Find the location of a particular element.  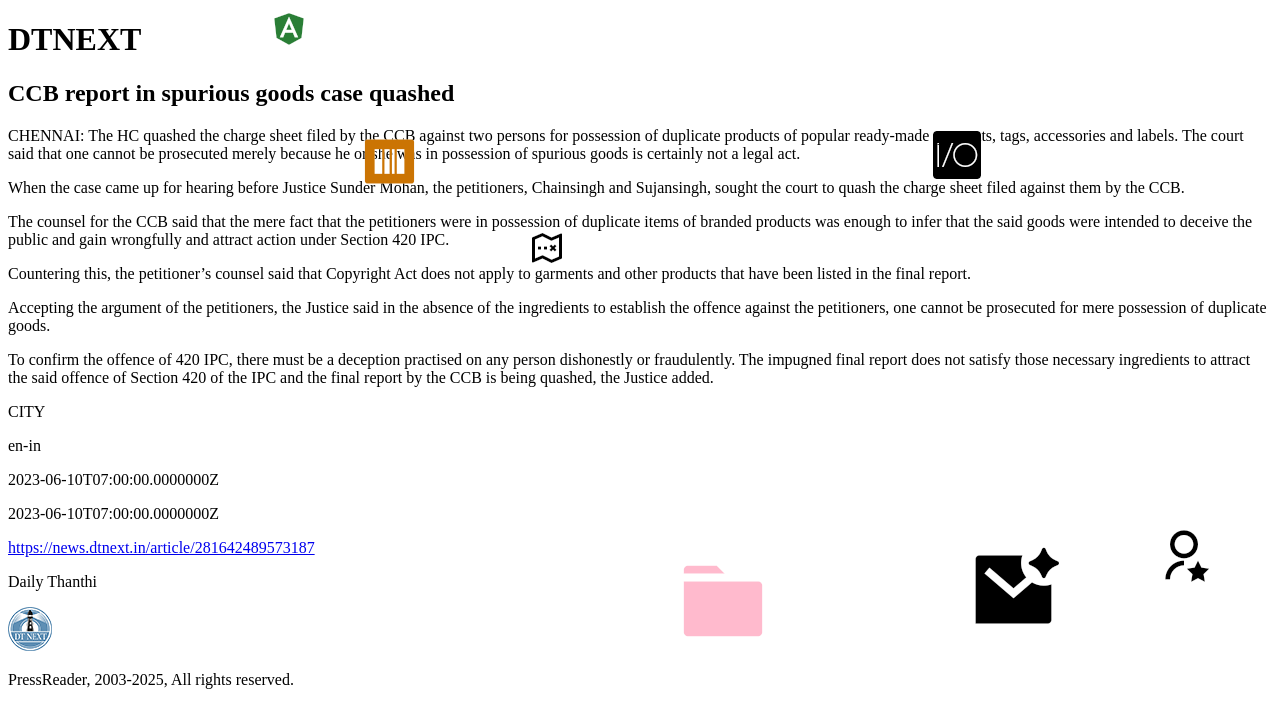

open folder to view files is located at coordinates (723, 601).